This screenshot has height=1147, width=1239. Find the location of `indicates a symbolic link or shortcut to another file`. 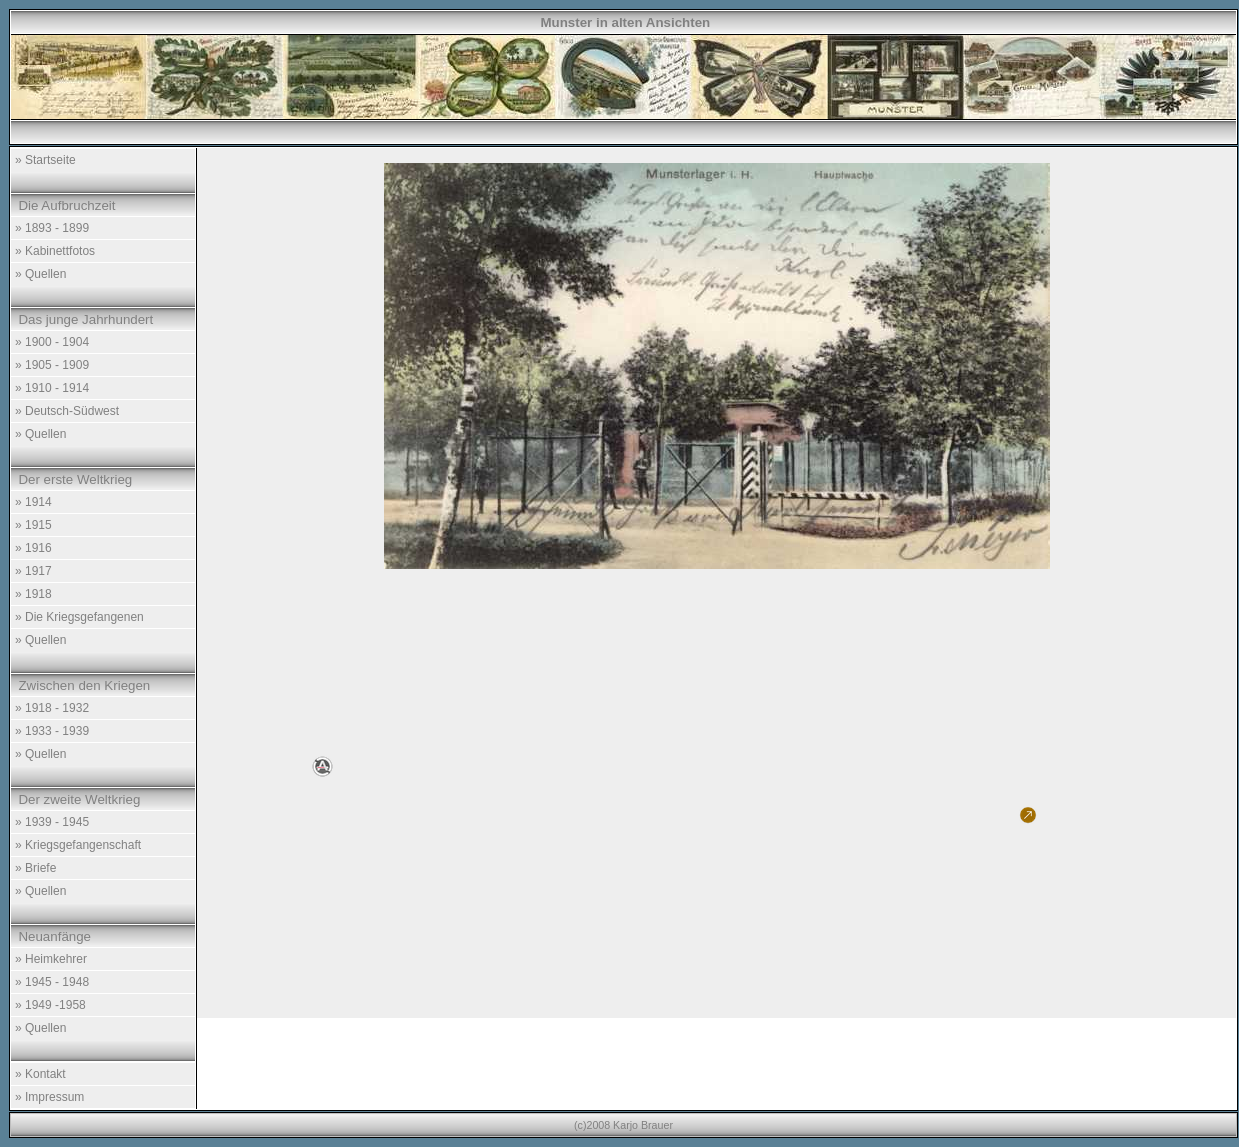

indicates a symbolic link or shortcut to another file is located at coordinates (1028, 815).